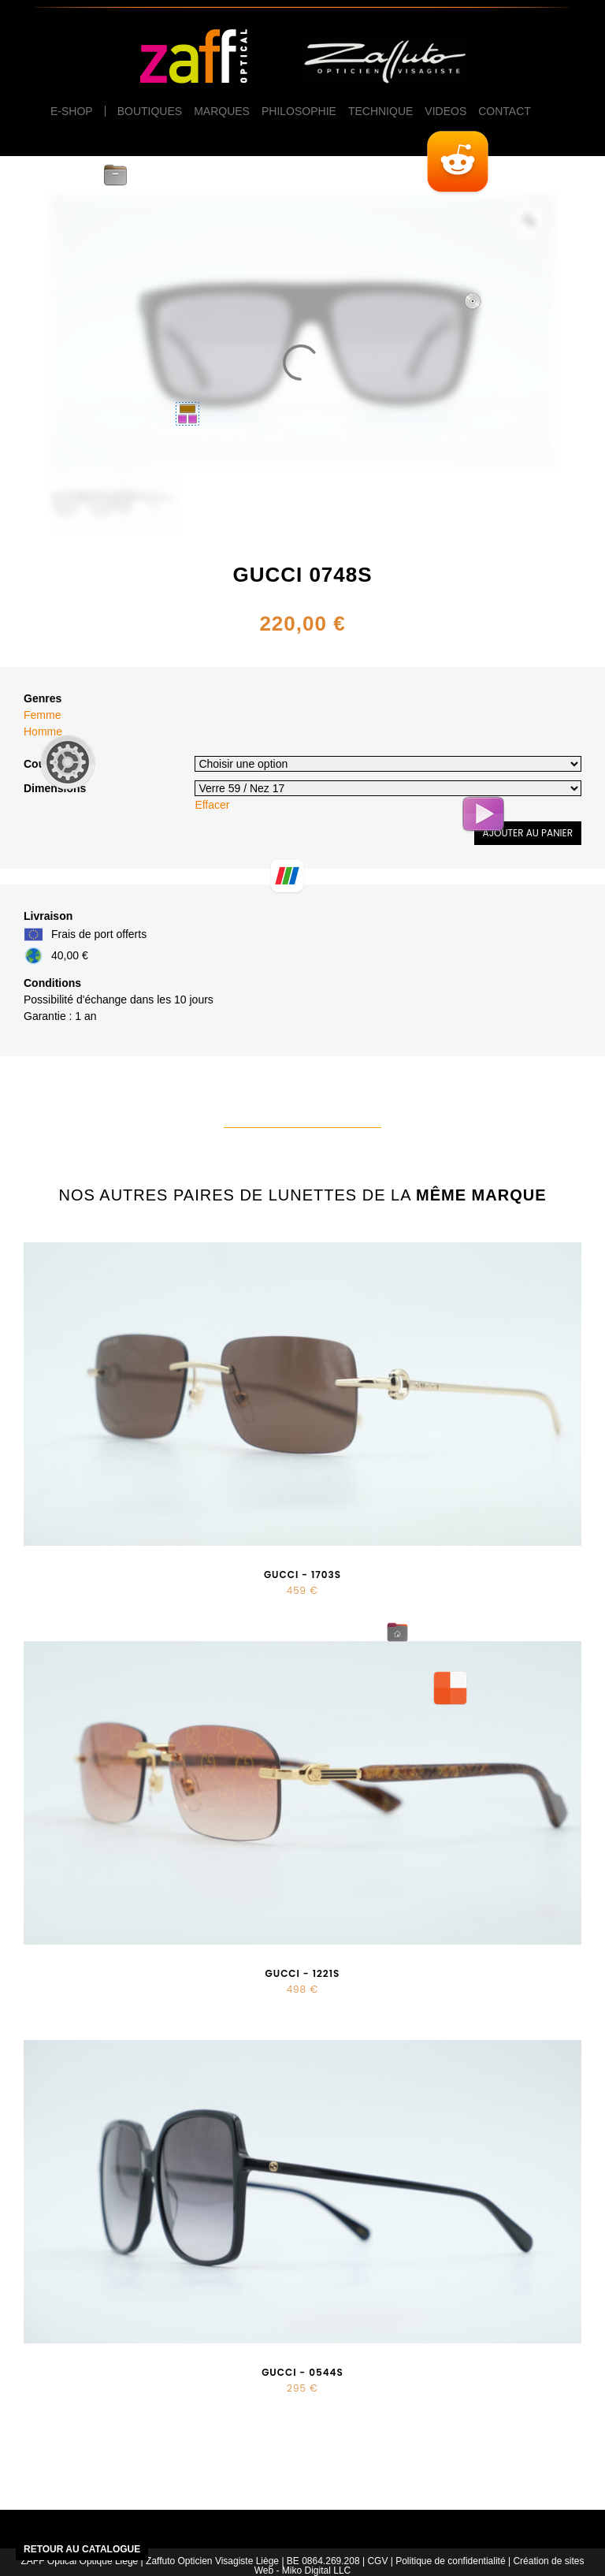 This screenshot has width=605, height=2576. Describe the element at coordinates (287, 876) in the screenshot. I see `open ParaView application` at that location.